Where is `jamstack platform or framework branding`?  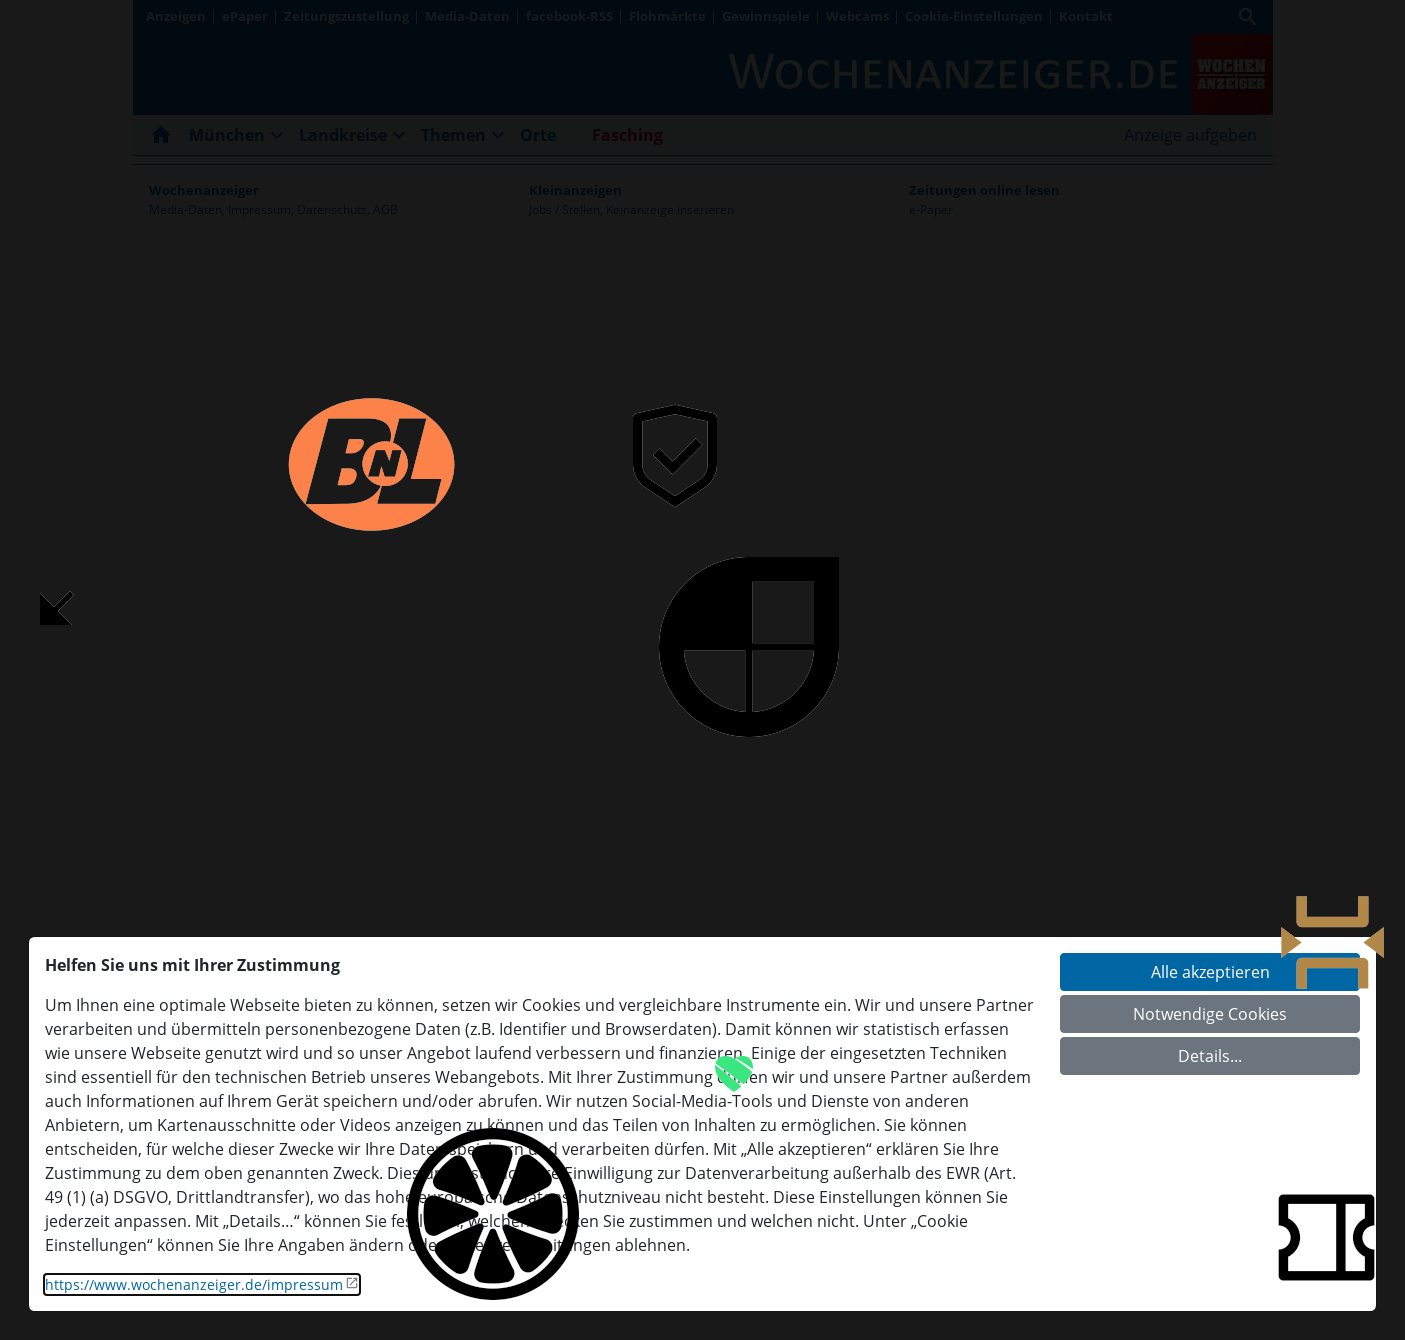
jamstack platform or framework branding is located at coordinates (749, 647).